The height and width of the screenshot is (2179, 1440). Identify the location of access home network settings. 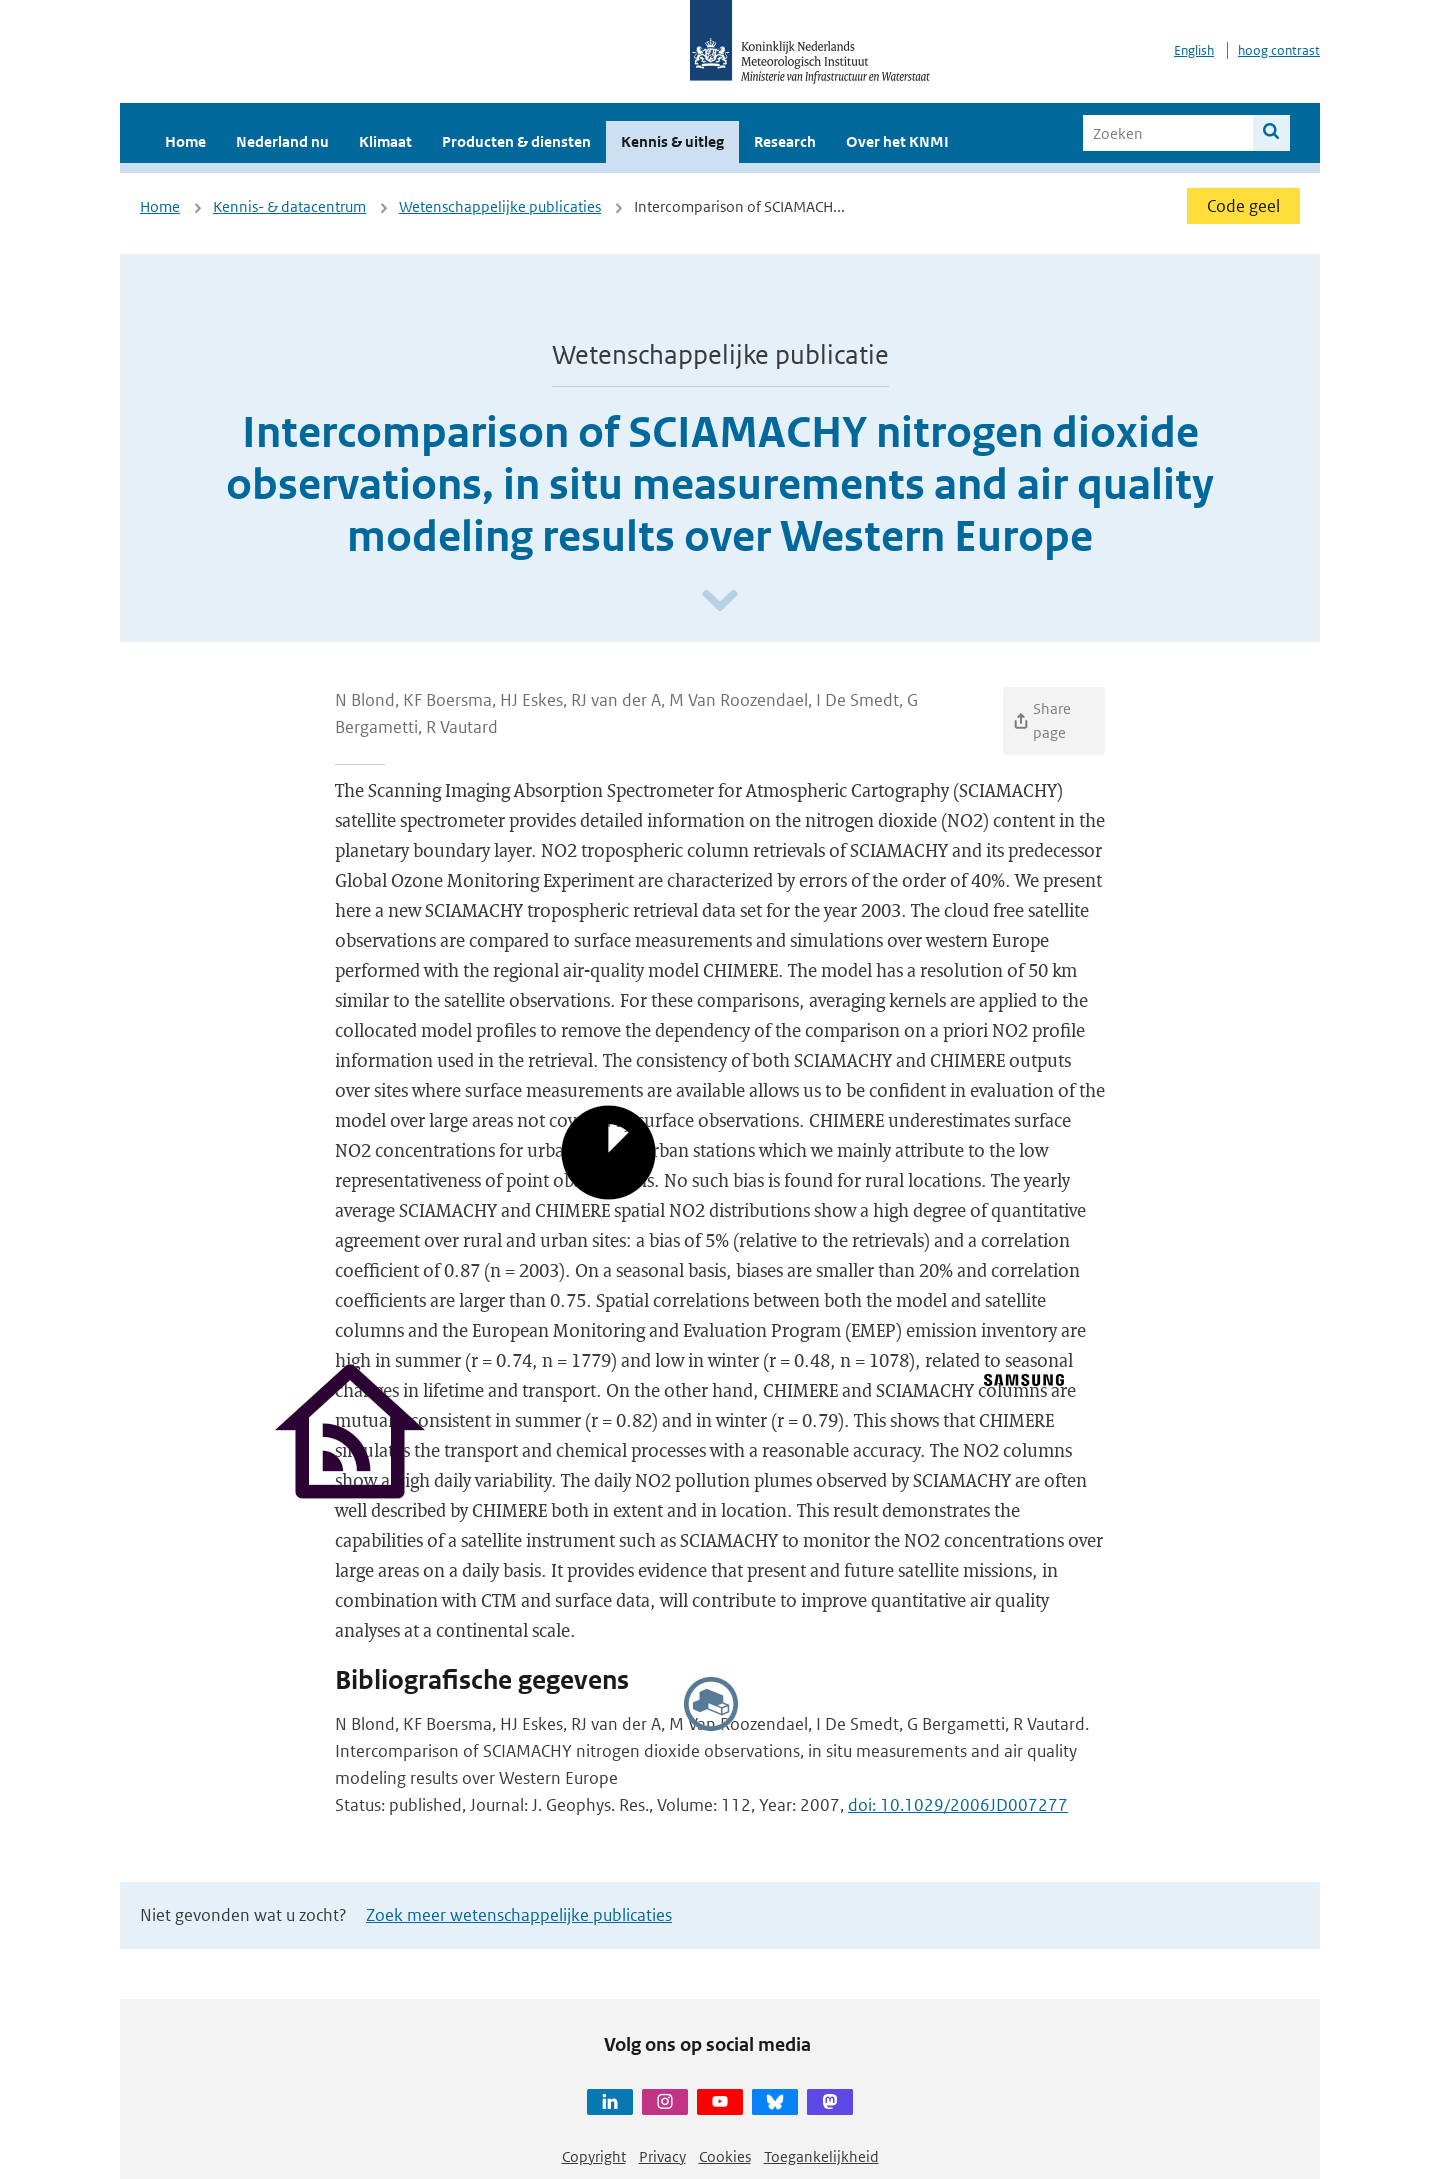
(350, 1437).